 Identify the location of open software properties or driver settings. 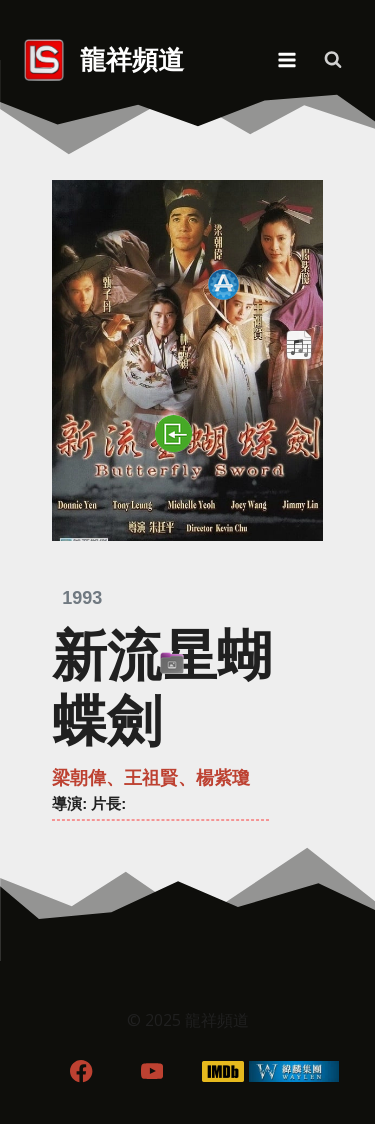
(223, 284).